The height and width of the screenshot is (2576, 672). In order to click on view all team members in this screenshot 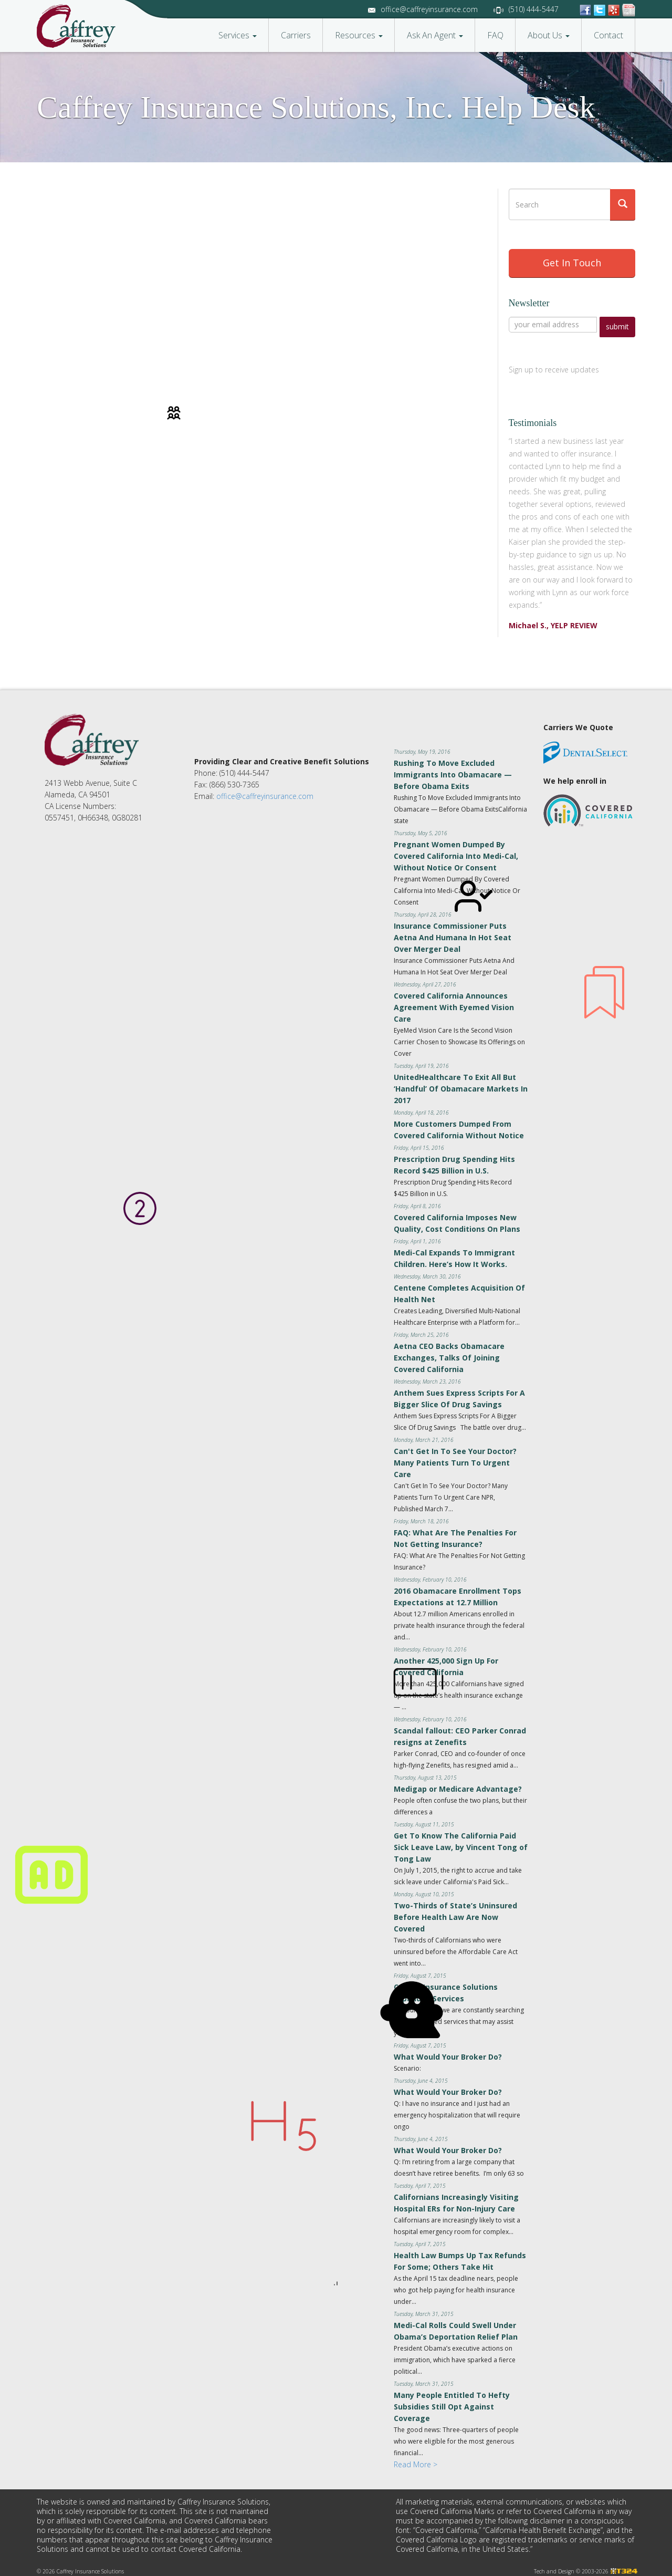, I will do `click(174, 413)`.